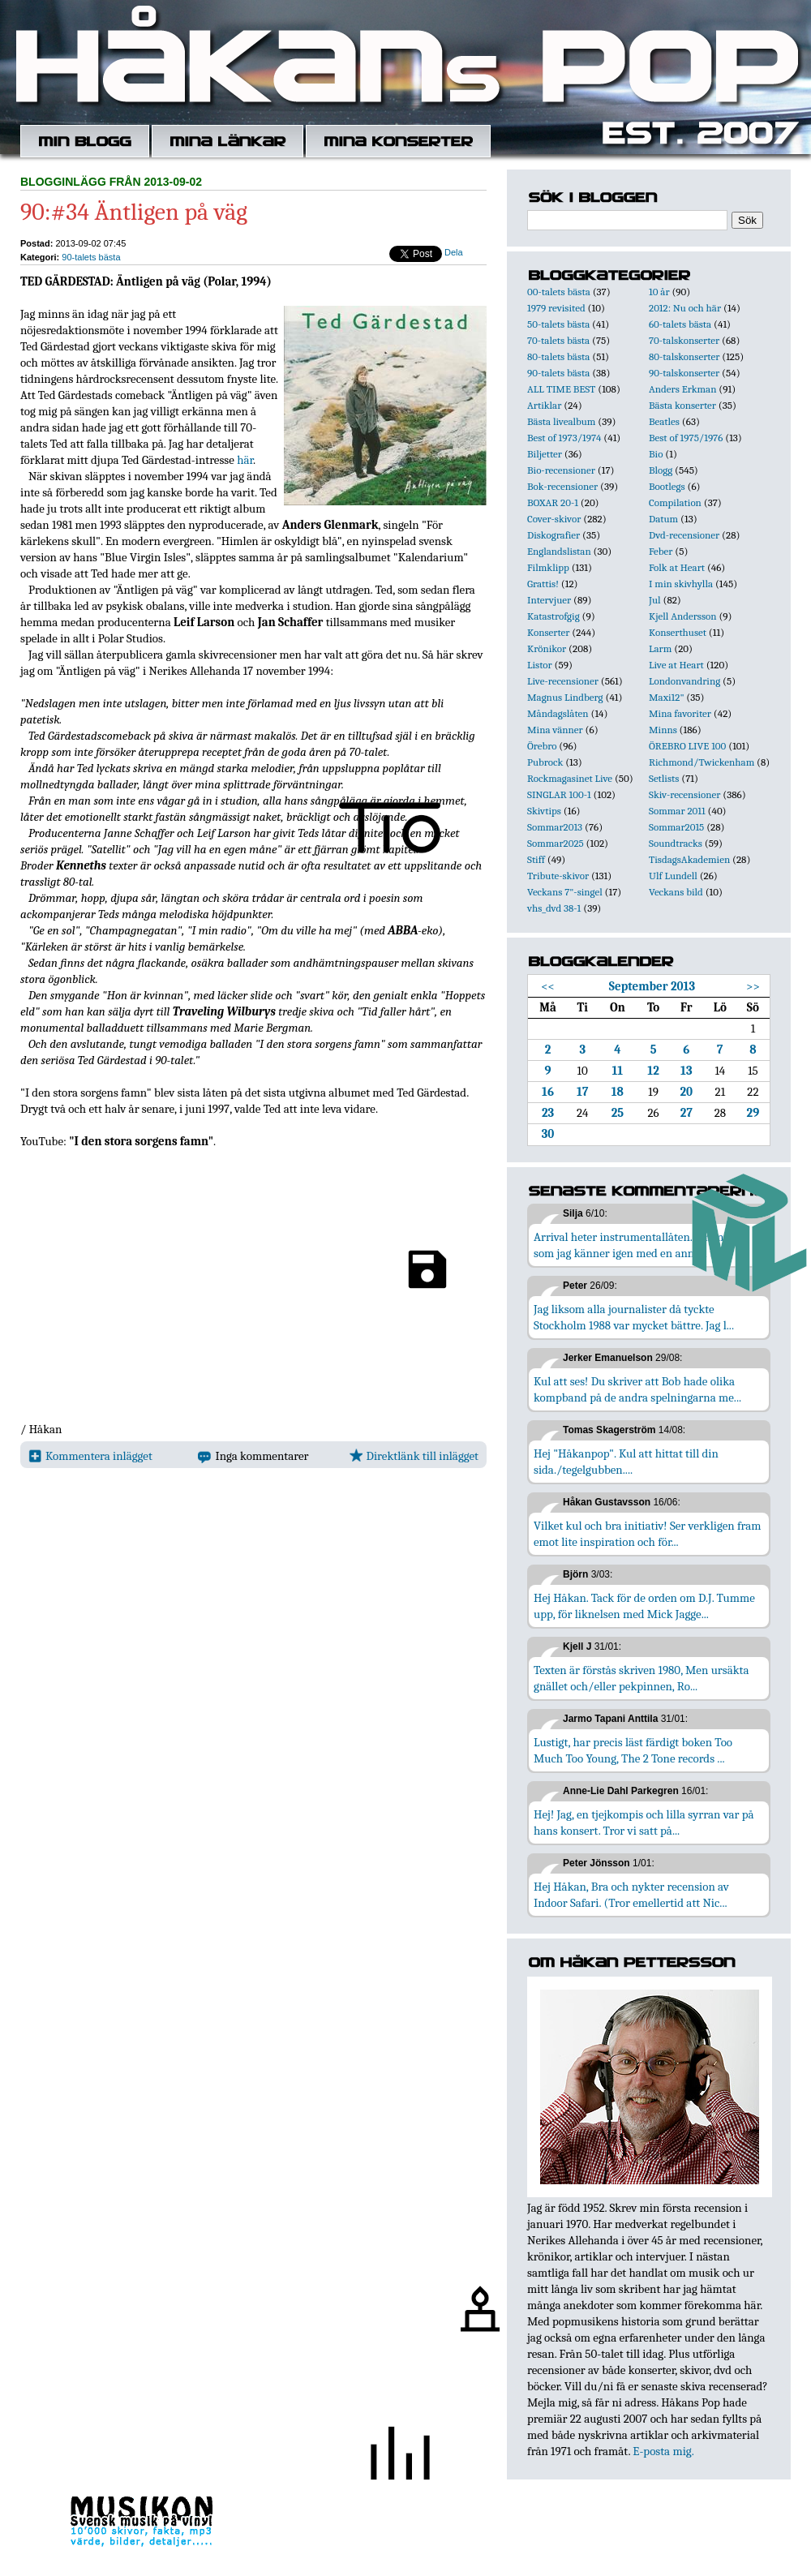 The width and height of the screenshot is (811, 2576). I want to click on access candle or ambient lighting settings, so click(480, 2310).